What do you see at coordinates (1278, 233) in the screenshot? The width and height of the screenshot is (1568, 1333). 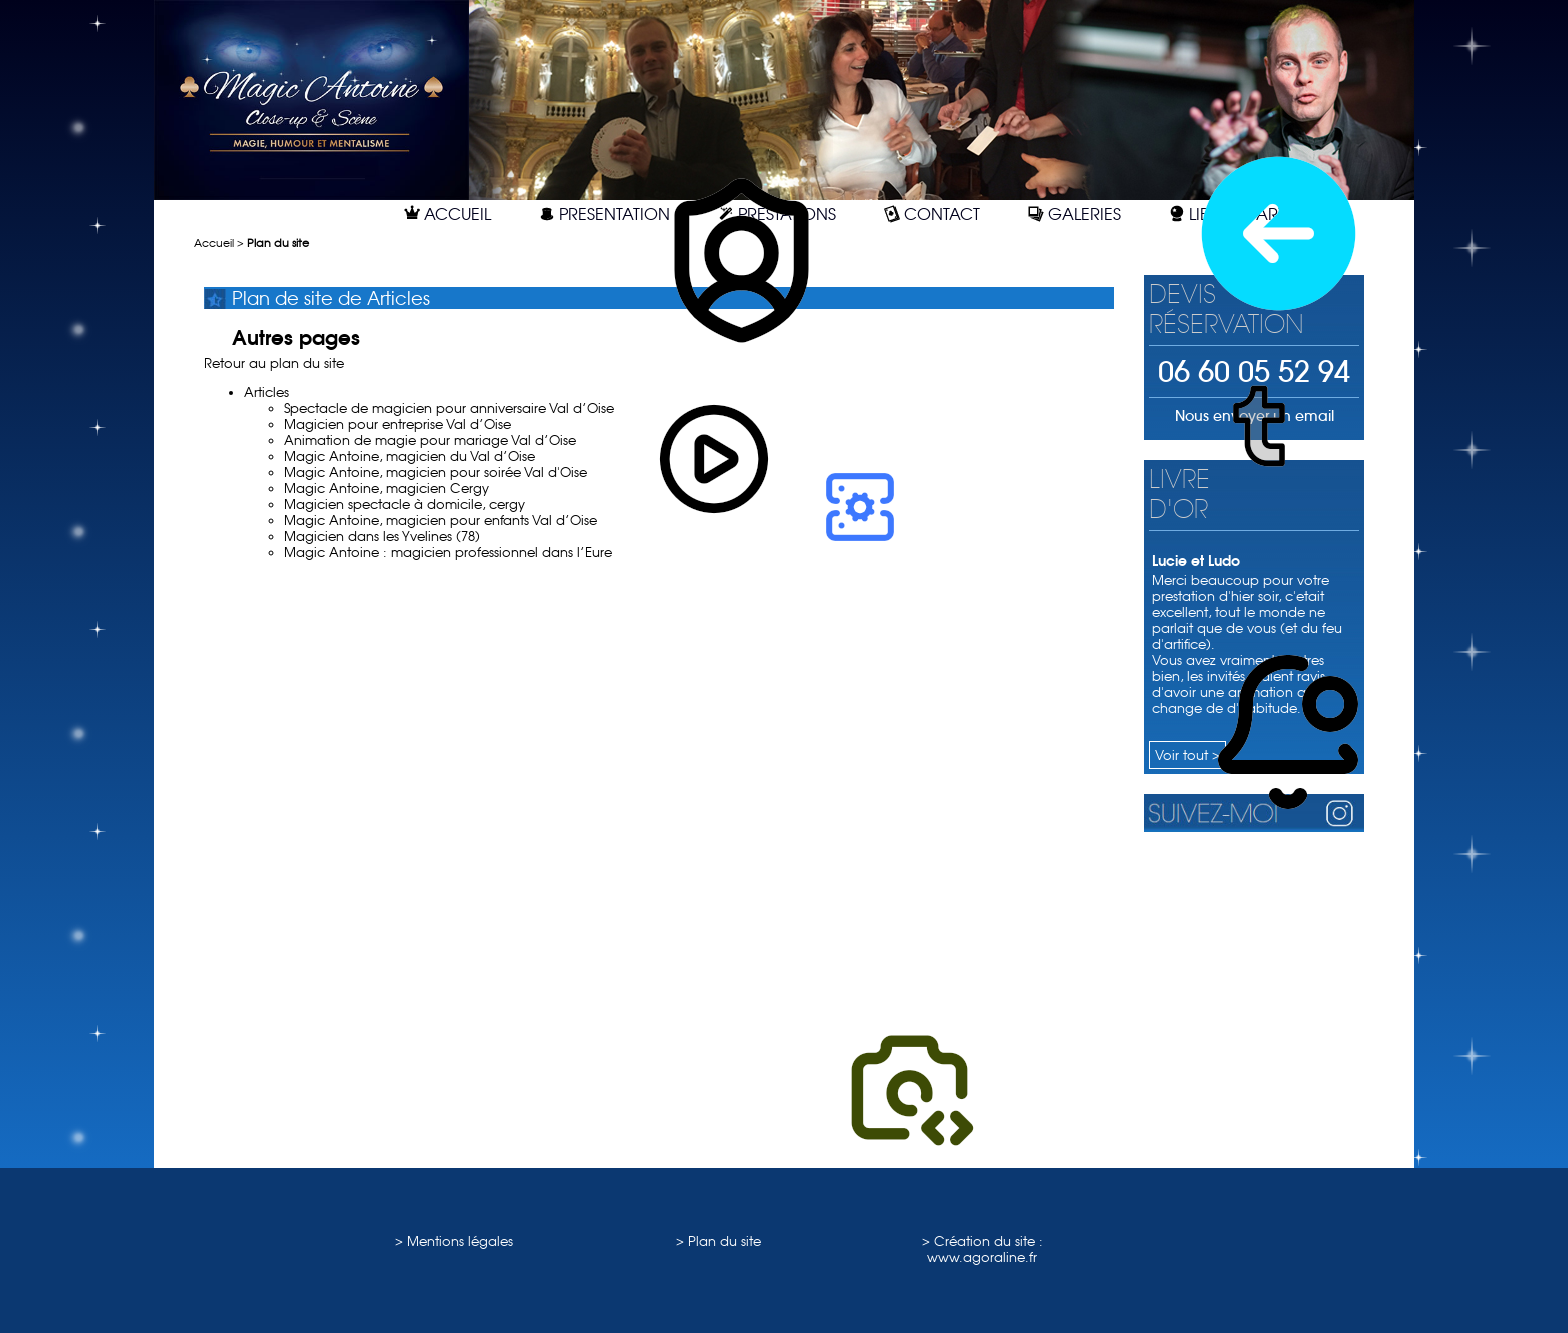 I see `go back to the previous screen` at bounding box center [1278, 233].